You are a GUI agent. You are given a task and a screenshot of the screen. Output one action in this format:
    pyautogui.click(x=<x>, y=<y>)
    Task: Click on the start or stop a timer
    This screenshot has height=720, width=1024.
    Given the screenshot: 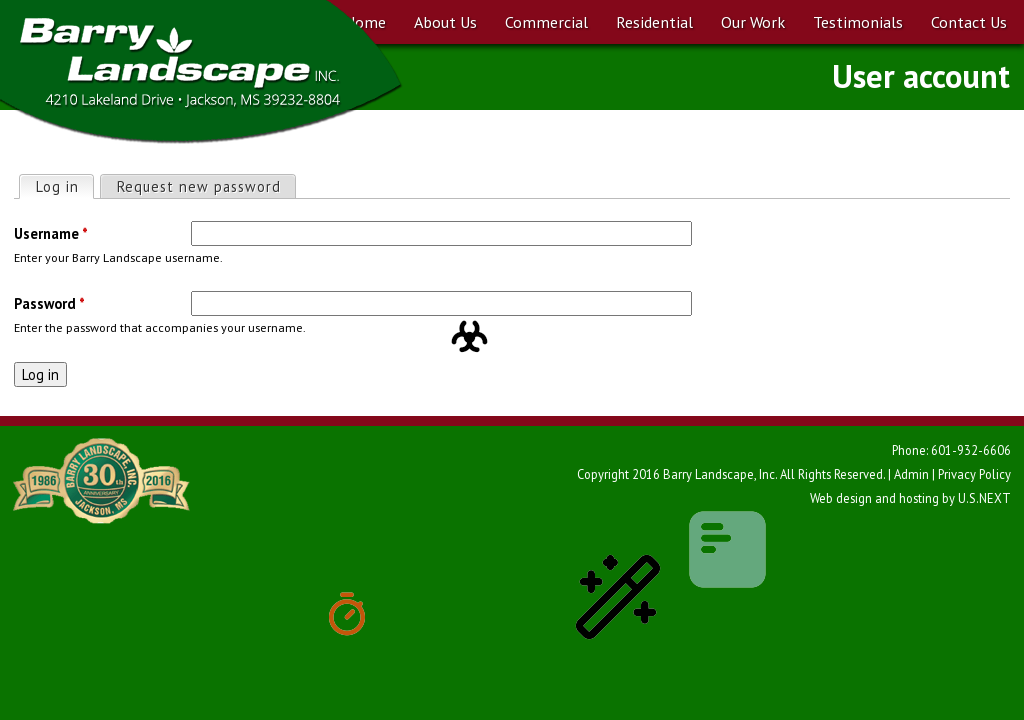 What is the action you would take?
    pyautogui.click(x=347, y=615)
    